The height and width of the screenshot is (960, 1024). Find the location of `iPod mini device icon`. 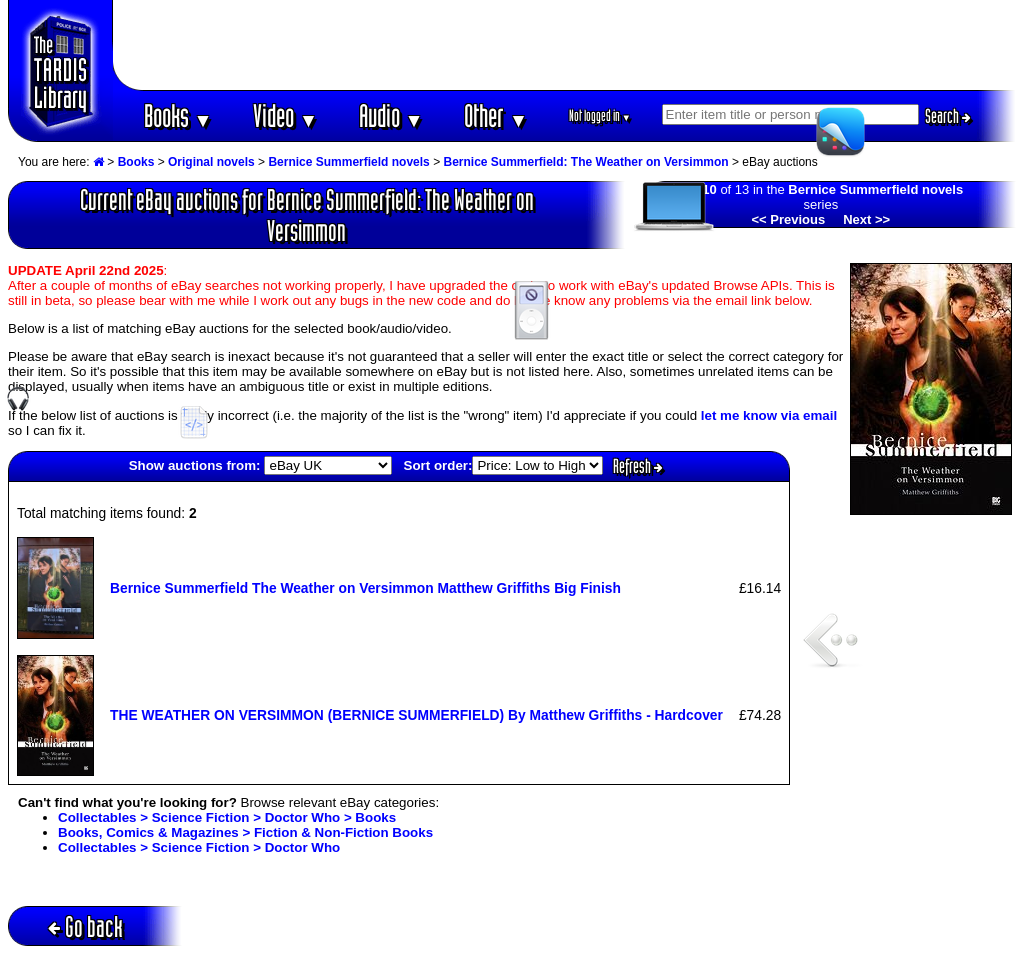

iPod mini device icon is located at coordinates (531, 310).